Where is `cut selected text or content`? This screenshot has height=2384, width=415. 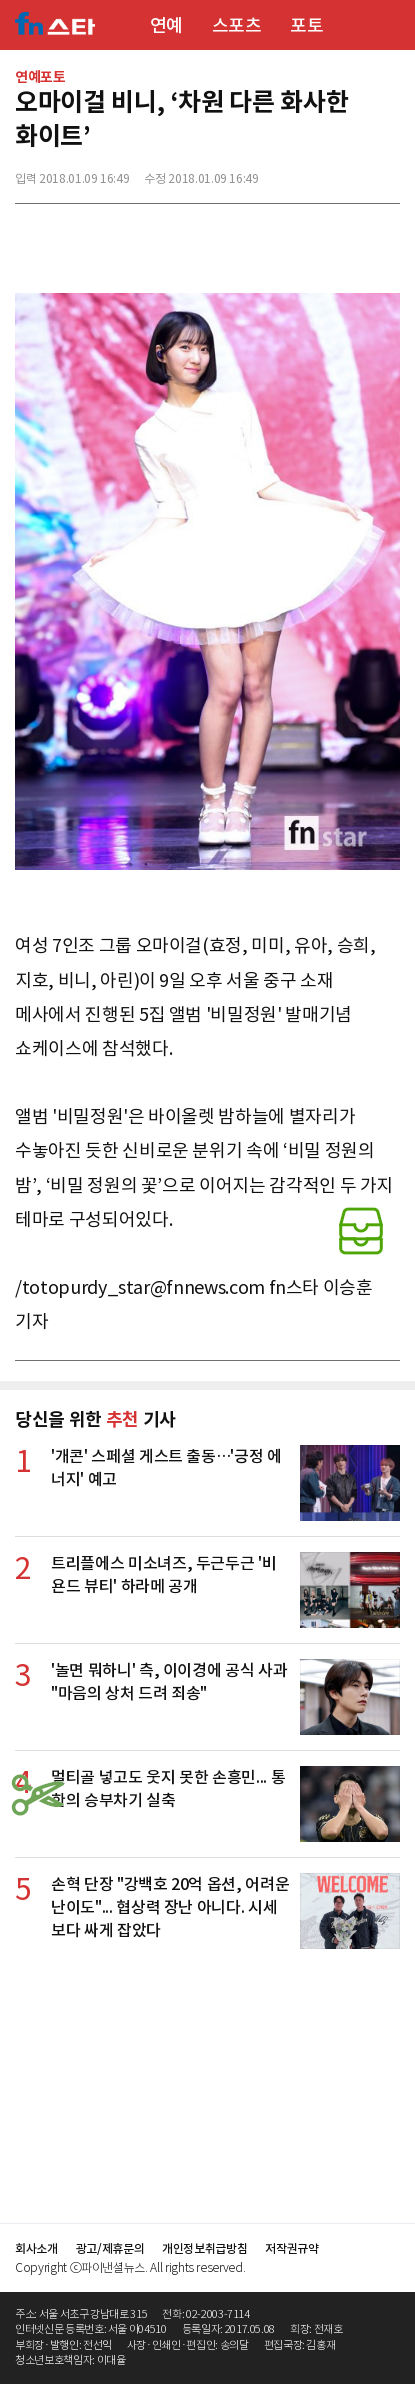
cut selected text or content is located at coordinates (38, 1795).